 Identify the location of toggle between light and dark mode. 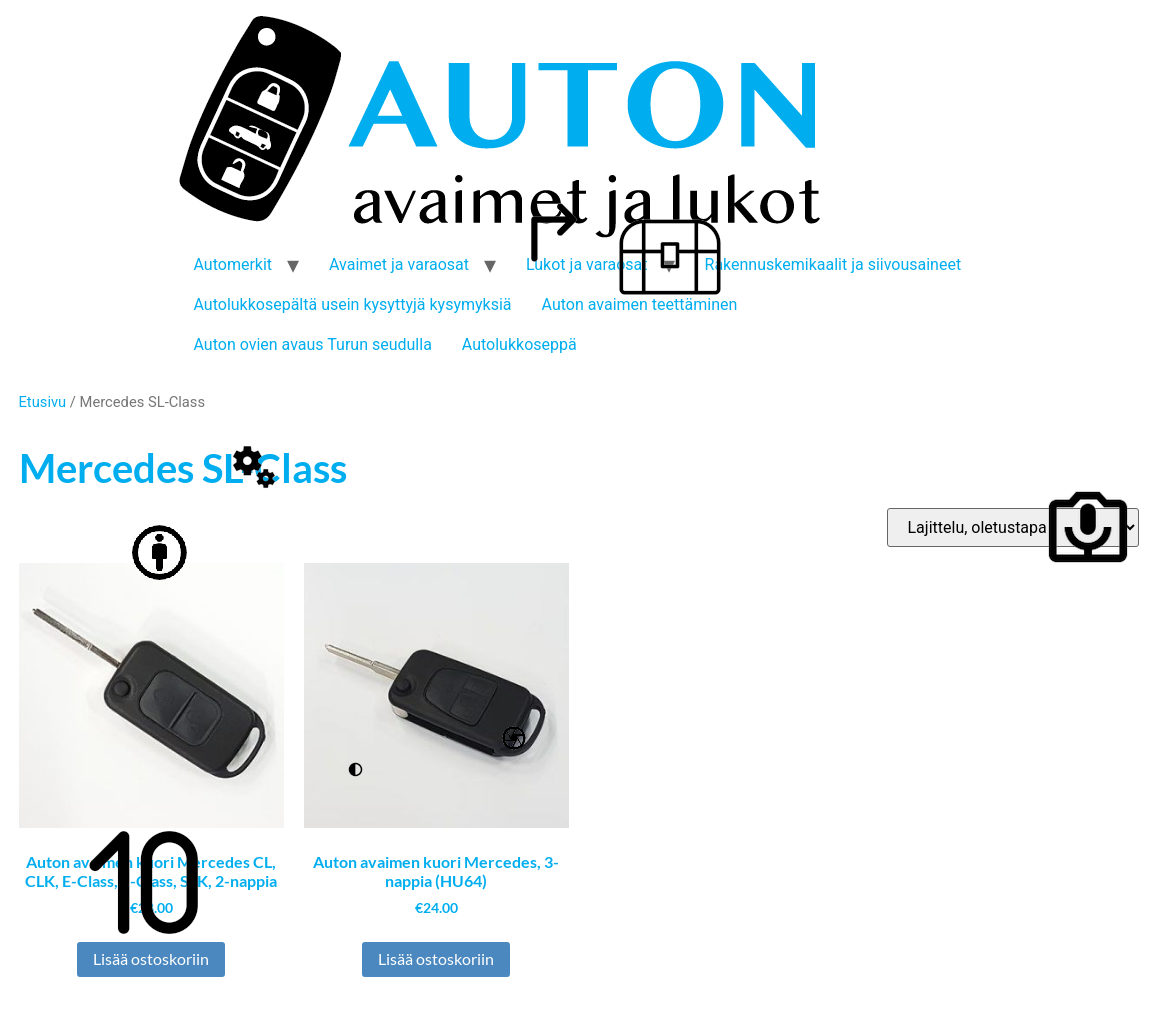
(355, 769).